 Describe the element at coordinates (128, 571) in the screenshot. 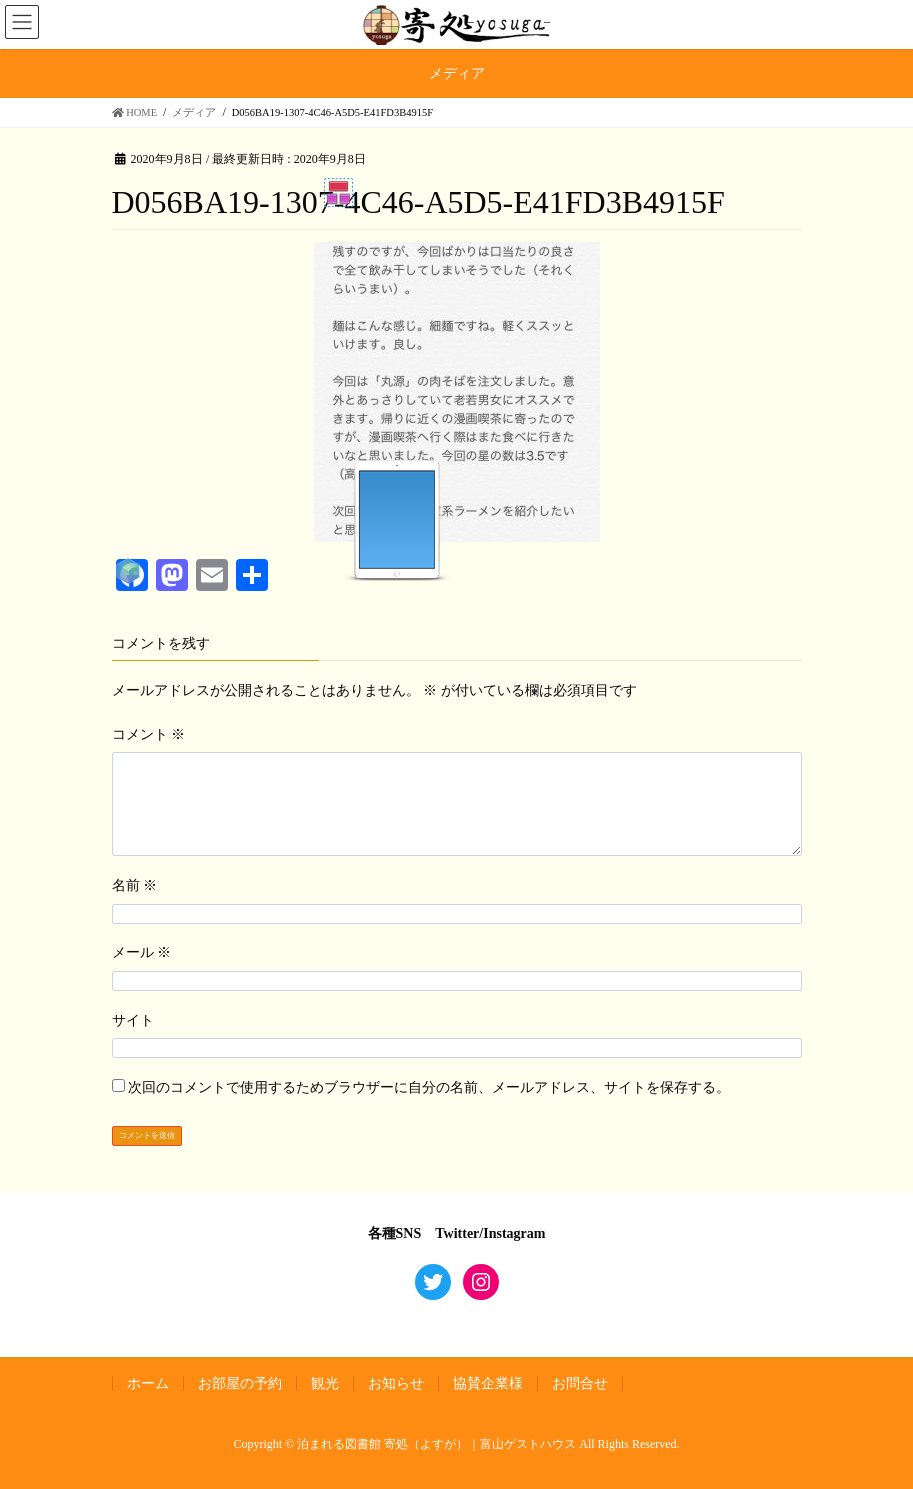

I see `access 3D object library in iMovie` at that location.